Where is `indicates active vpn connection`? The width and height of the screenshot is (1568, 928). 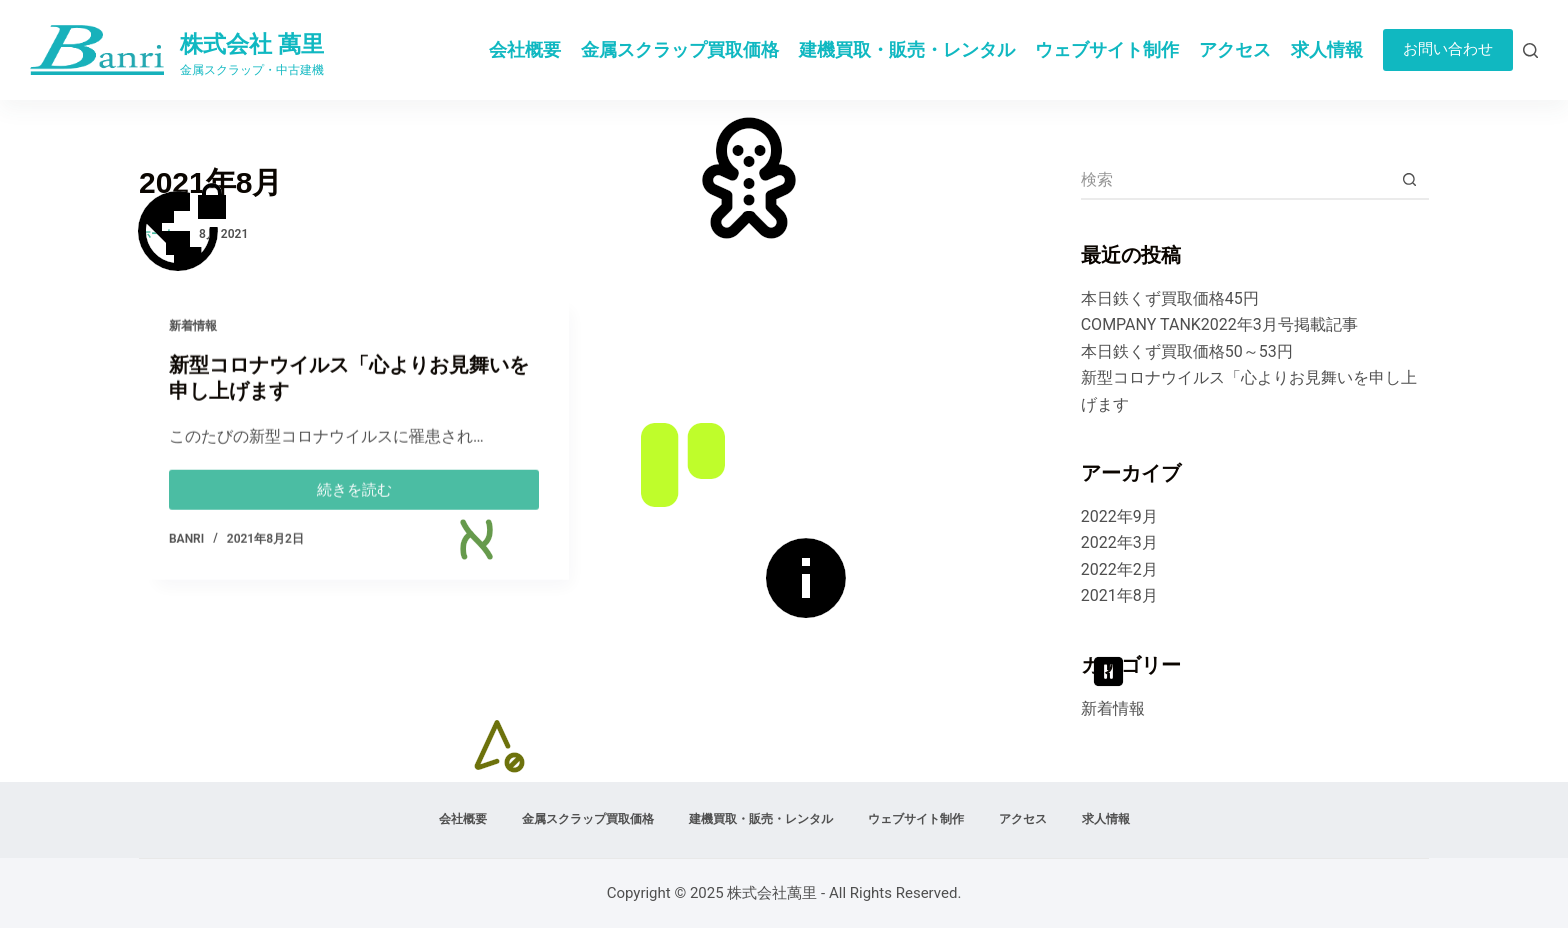 indicates active vpn connection is located at coordinates (182, 227).